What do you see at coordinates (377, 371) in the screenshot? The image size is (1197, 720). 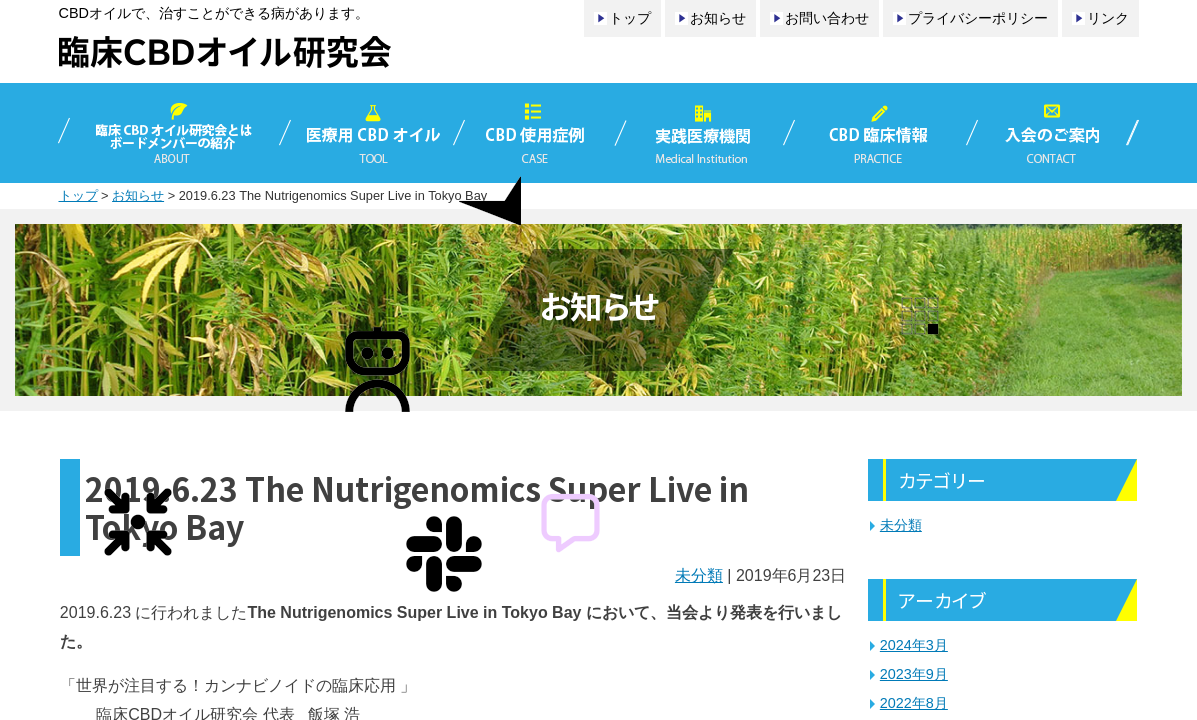 I see `access AI assistant or chatbot feature` at bounding box center [377, 371].